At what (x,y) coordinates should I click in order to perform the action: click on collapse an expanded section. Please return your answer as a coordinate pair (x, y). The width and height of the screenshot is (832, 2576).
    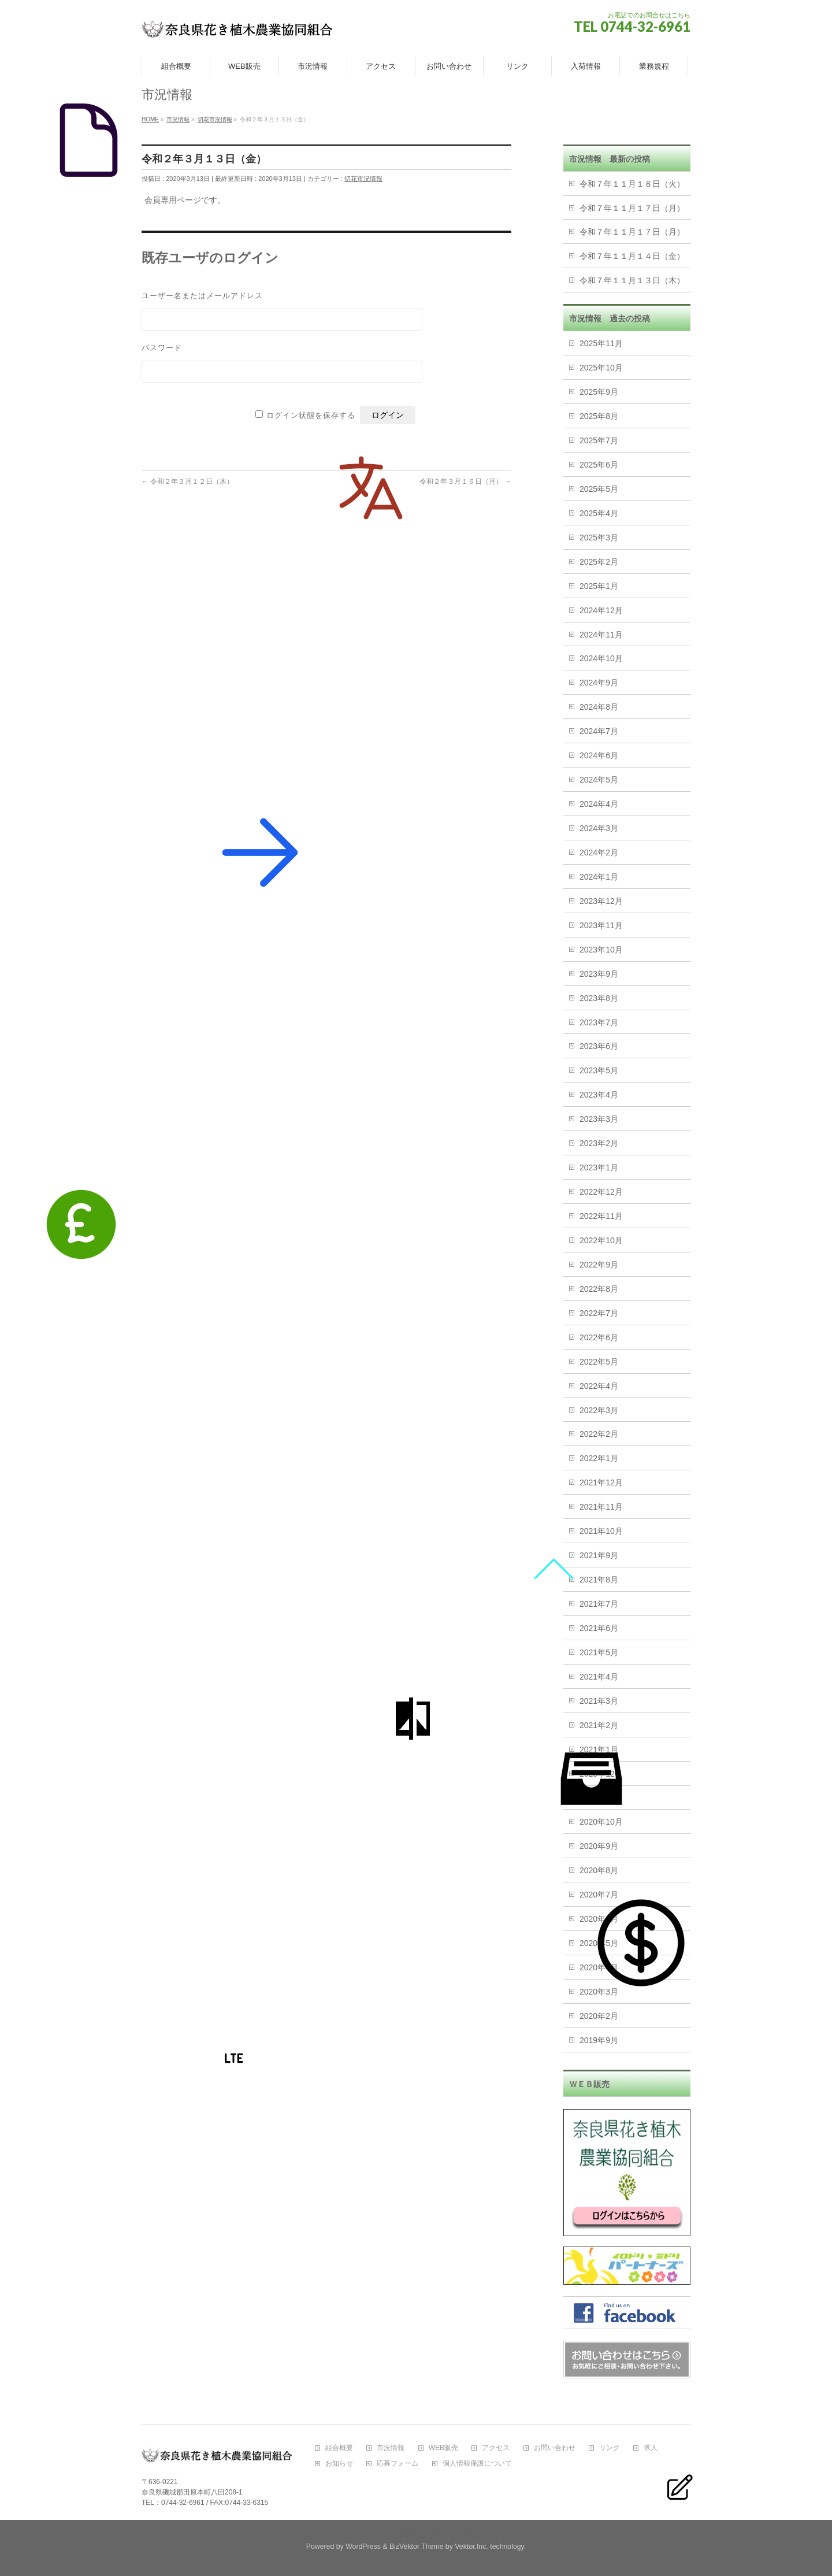
    Looking at the image, I should click on (554, 1570).